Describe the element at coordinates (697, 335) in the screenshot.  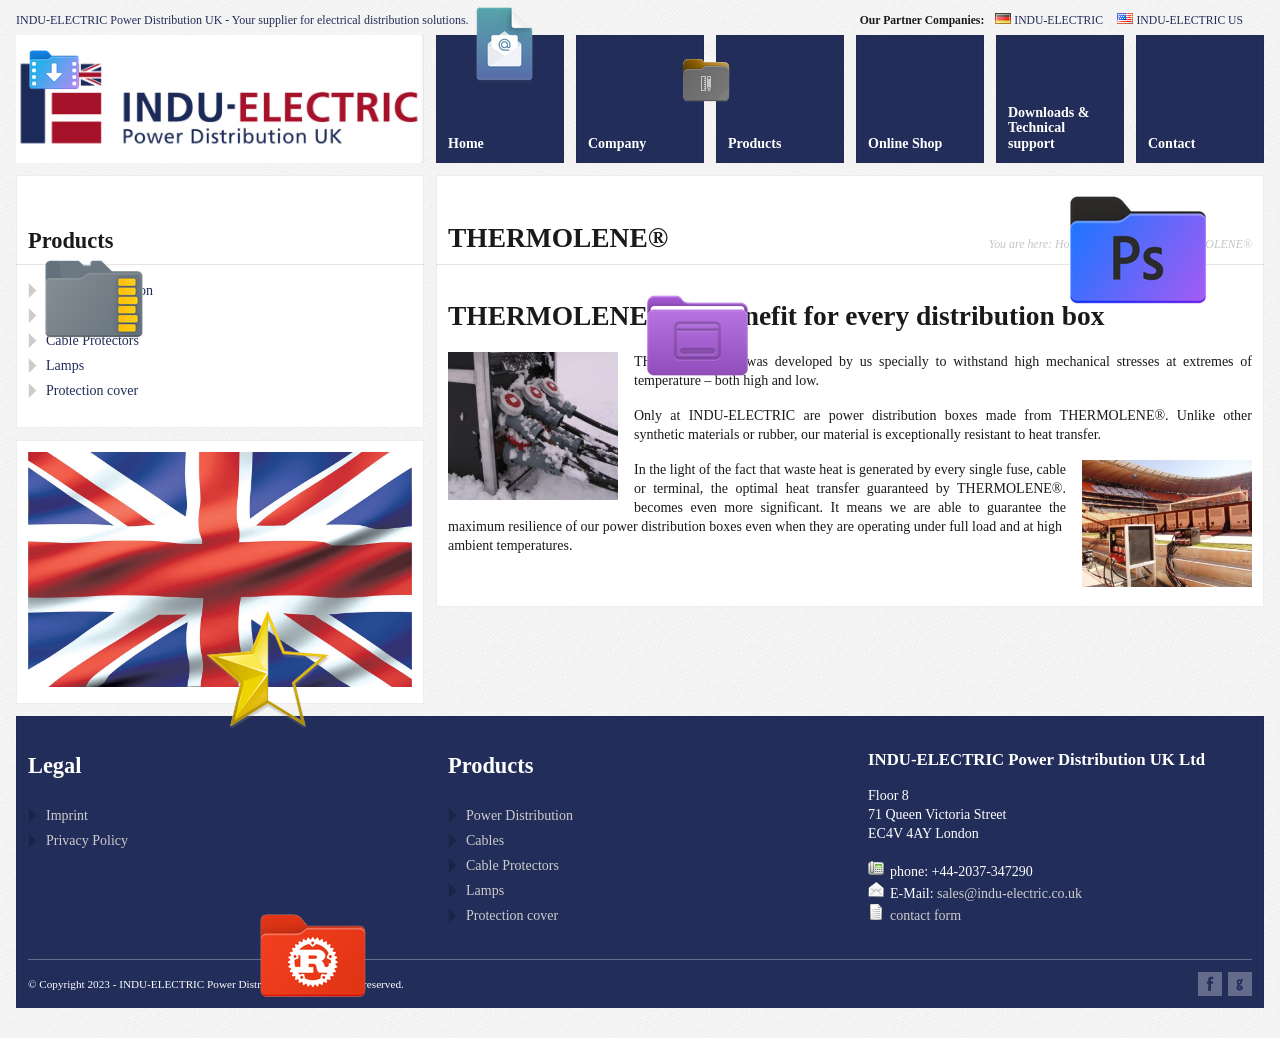
I see `open desktop folder` at that location.